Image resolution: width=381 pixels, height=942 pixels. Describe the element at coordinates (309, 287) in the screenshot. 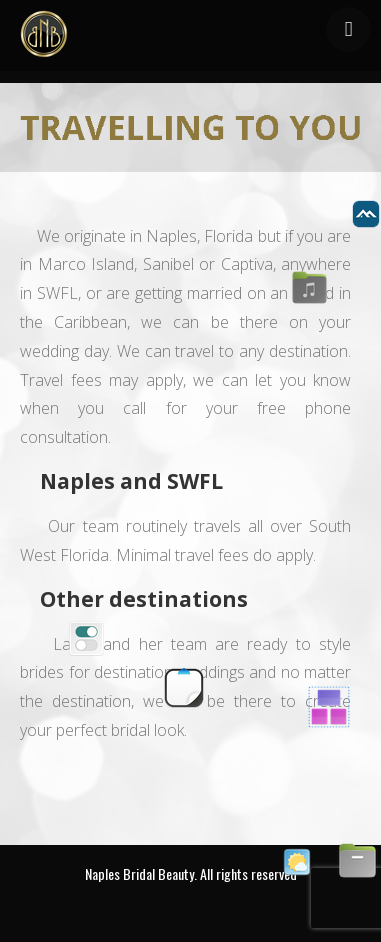

I see `open your music folder` at that location.